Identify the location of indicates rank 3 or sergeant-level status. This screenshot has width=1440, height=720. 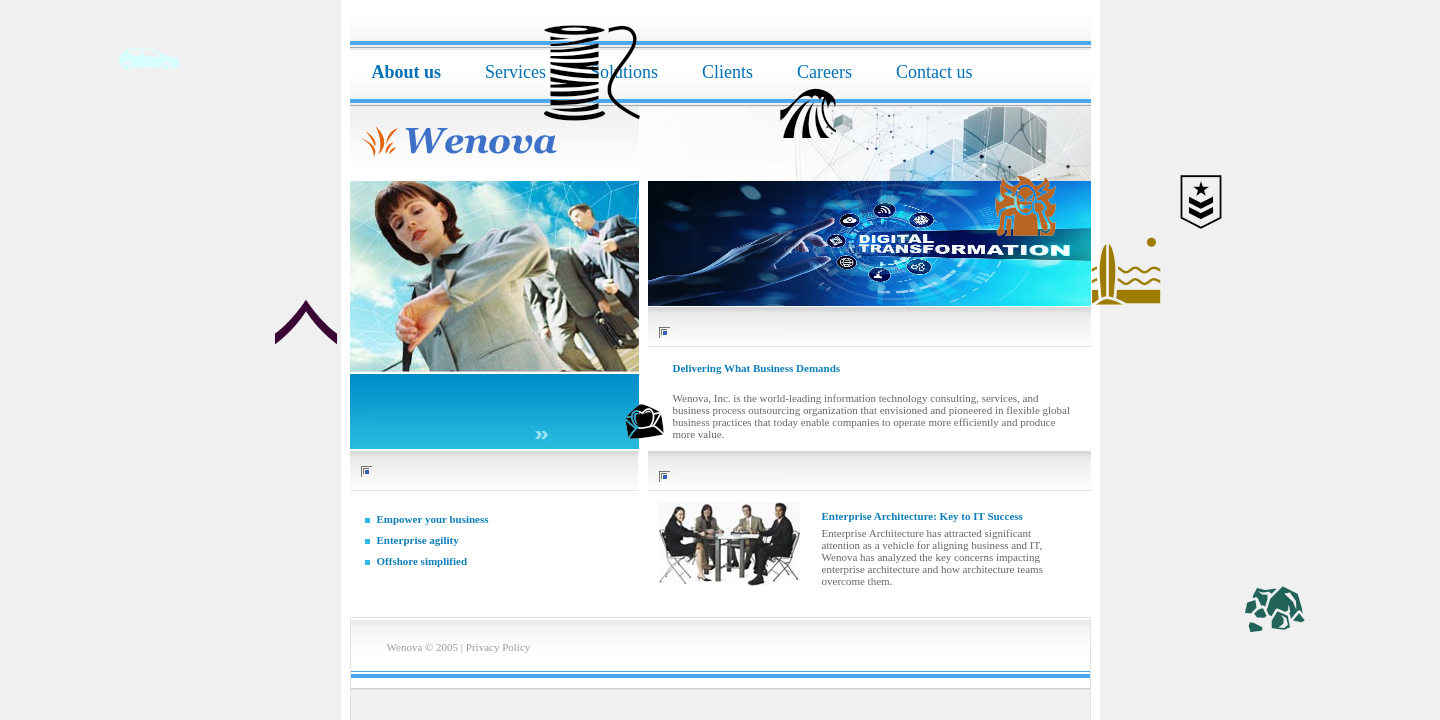
(1201, 202).